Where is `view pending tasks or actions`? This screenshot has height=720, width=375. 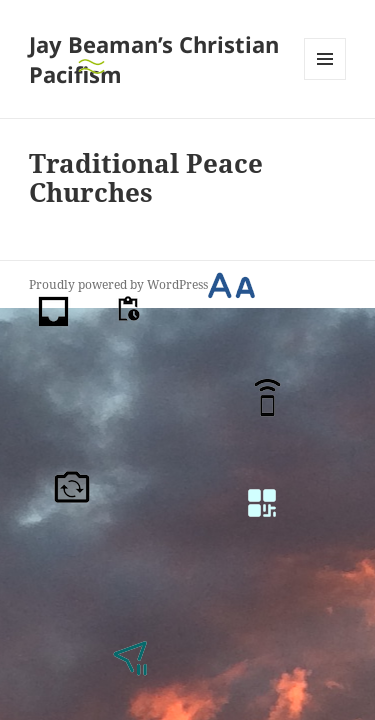
view pending tasks or actions is located at coordinates (128, 309).